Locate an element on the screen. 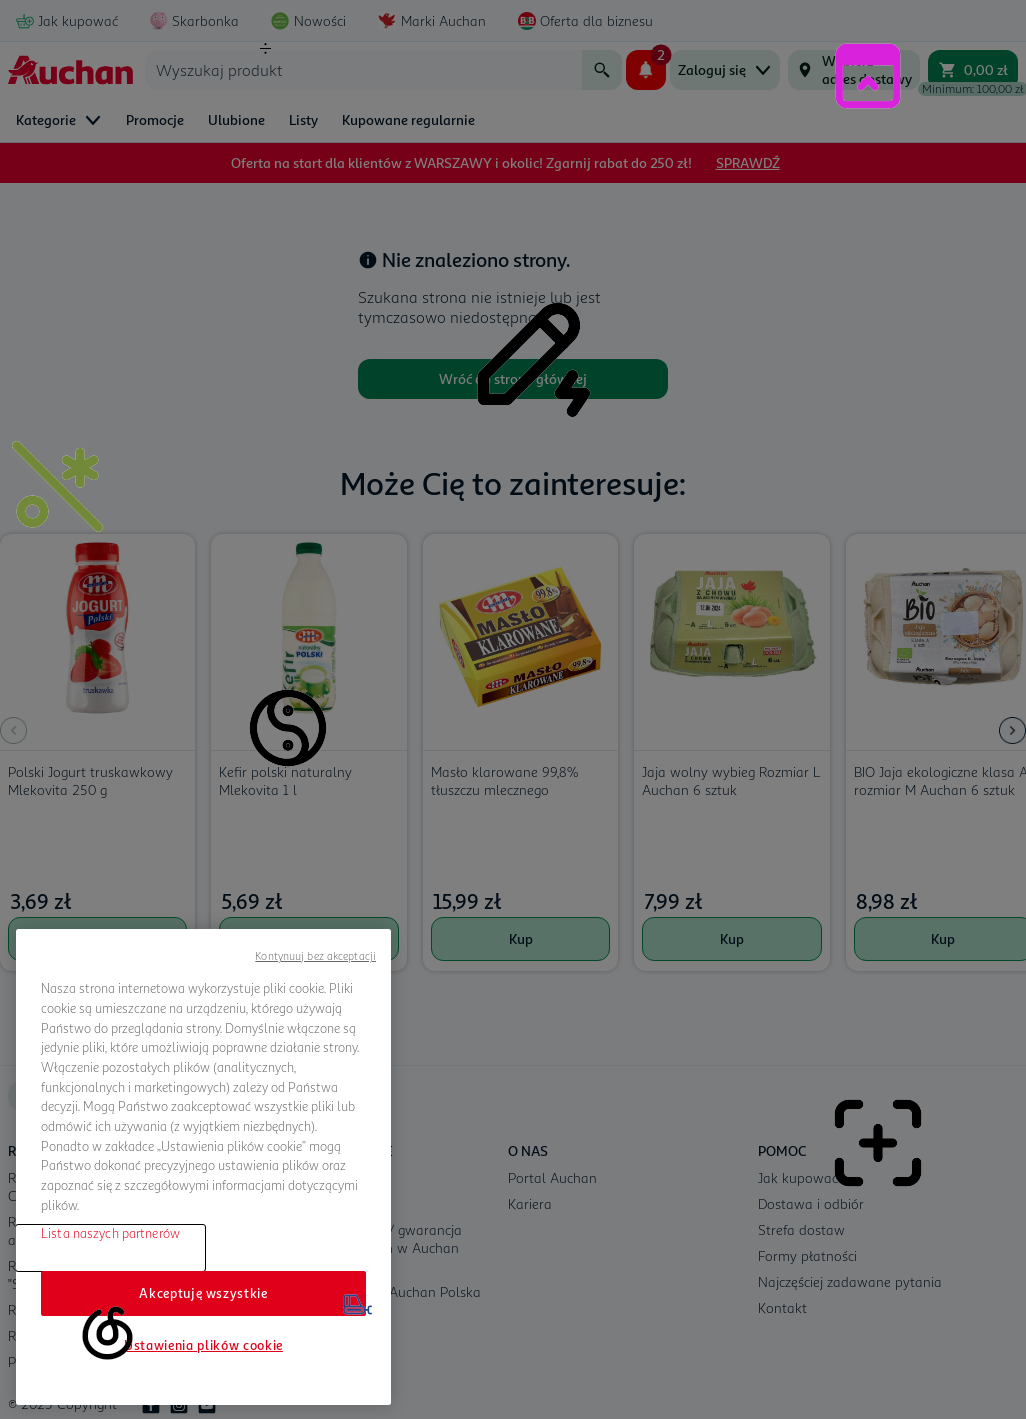 This screenshot has height=1419, width=1026. toggle balance or harmony mode is located at coordinates (288, 728).